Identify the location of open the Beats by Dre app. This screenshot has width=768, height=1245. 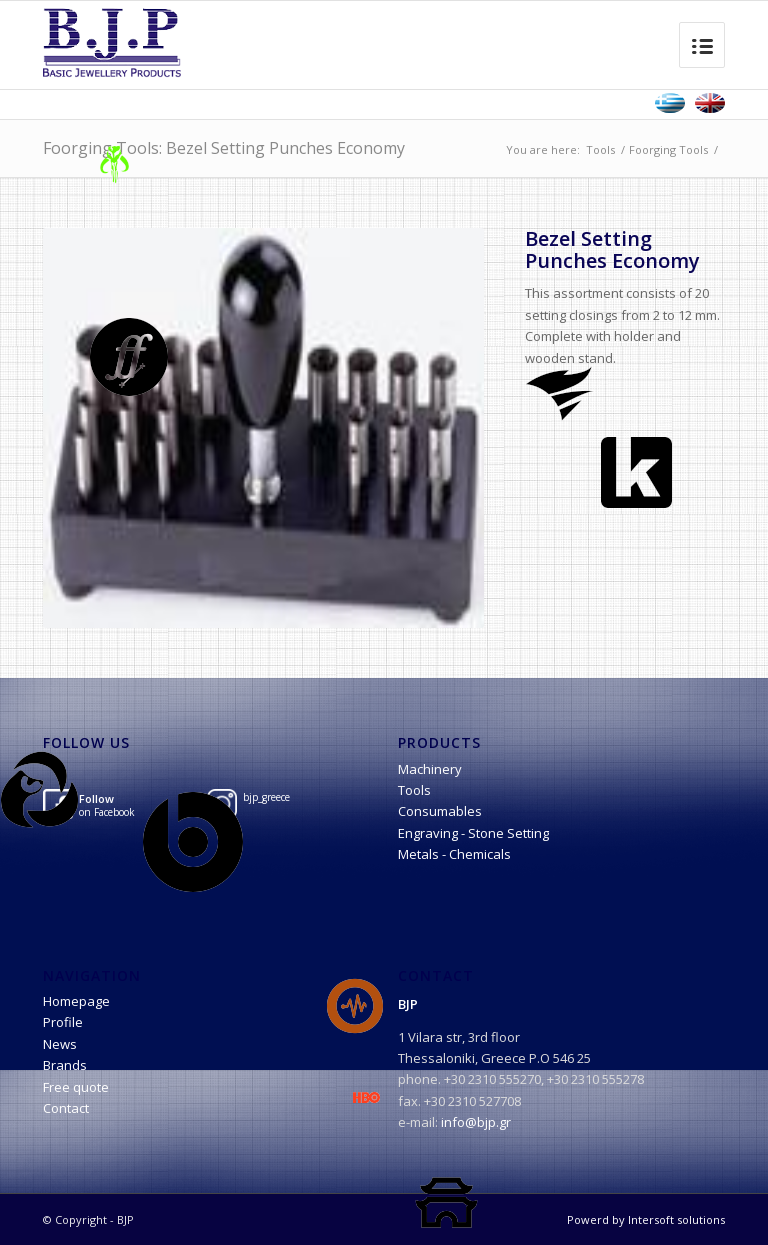
(193, 842).